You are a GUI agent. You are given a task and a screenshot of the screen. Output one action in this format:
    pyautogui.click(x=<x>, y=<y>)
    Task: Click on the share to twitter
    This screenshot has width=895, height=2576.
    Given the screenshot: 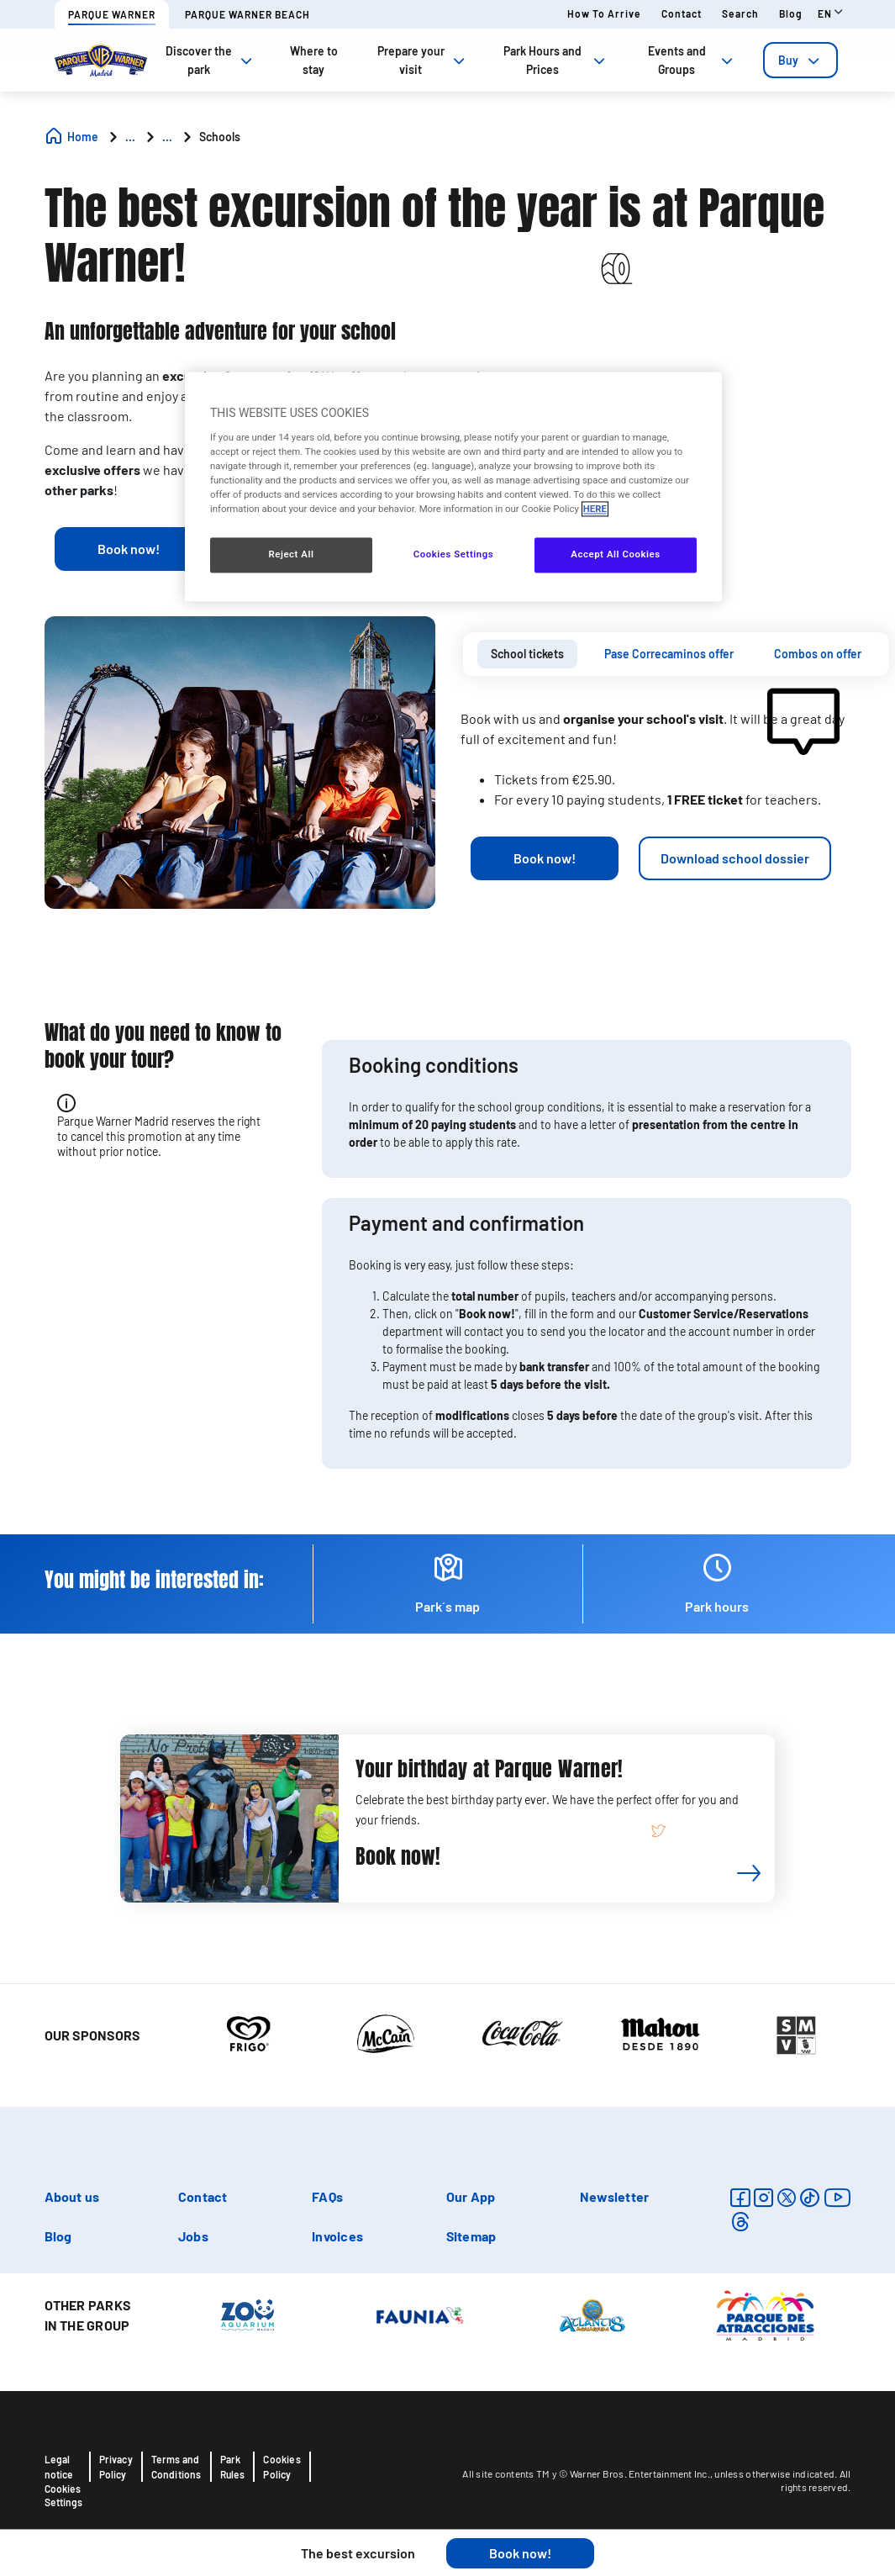 What is the action you would take?
    pyautogui.click(x=658, y=1830)
    